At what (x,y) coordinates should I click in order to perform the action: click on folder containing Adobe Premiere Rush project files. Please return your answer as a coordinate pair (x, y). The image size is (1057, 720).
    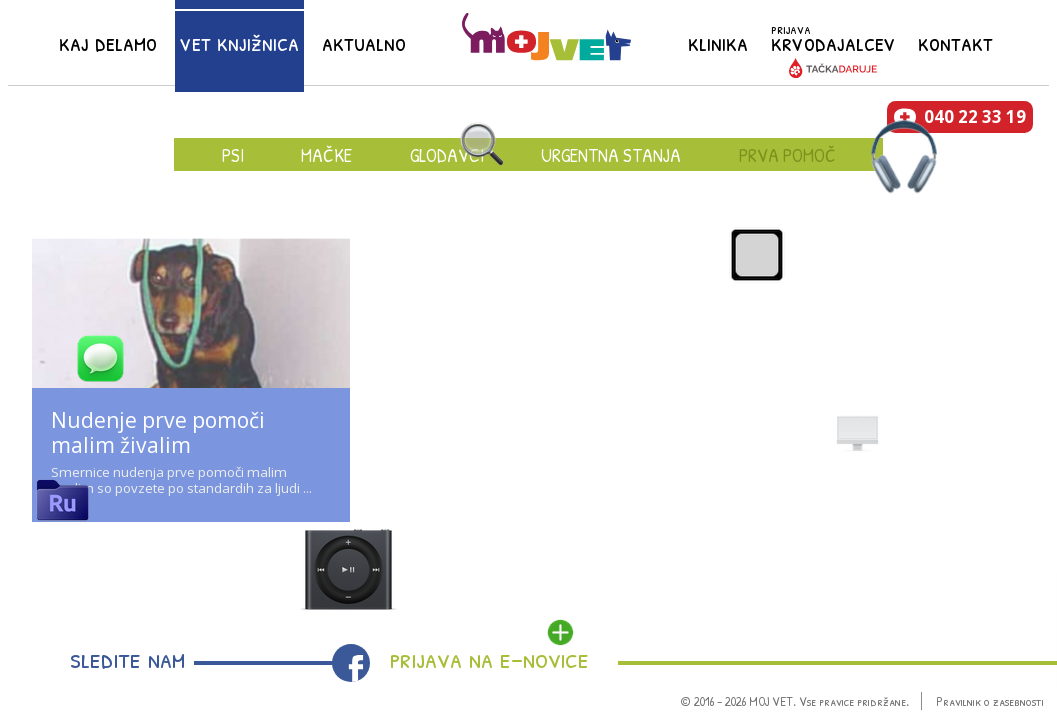
    Looking at the image, I should click on (62, 501).